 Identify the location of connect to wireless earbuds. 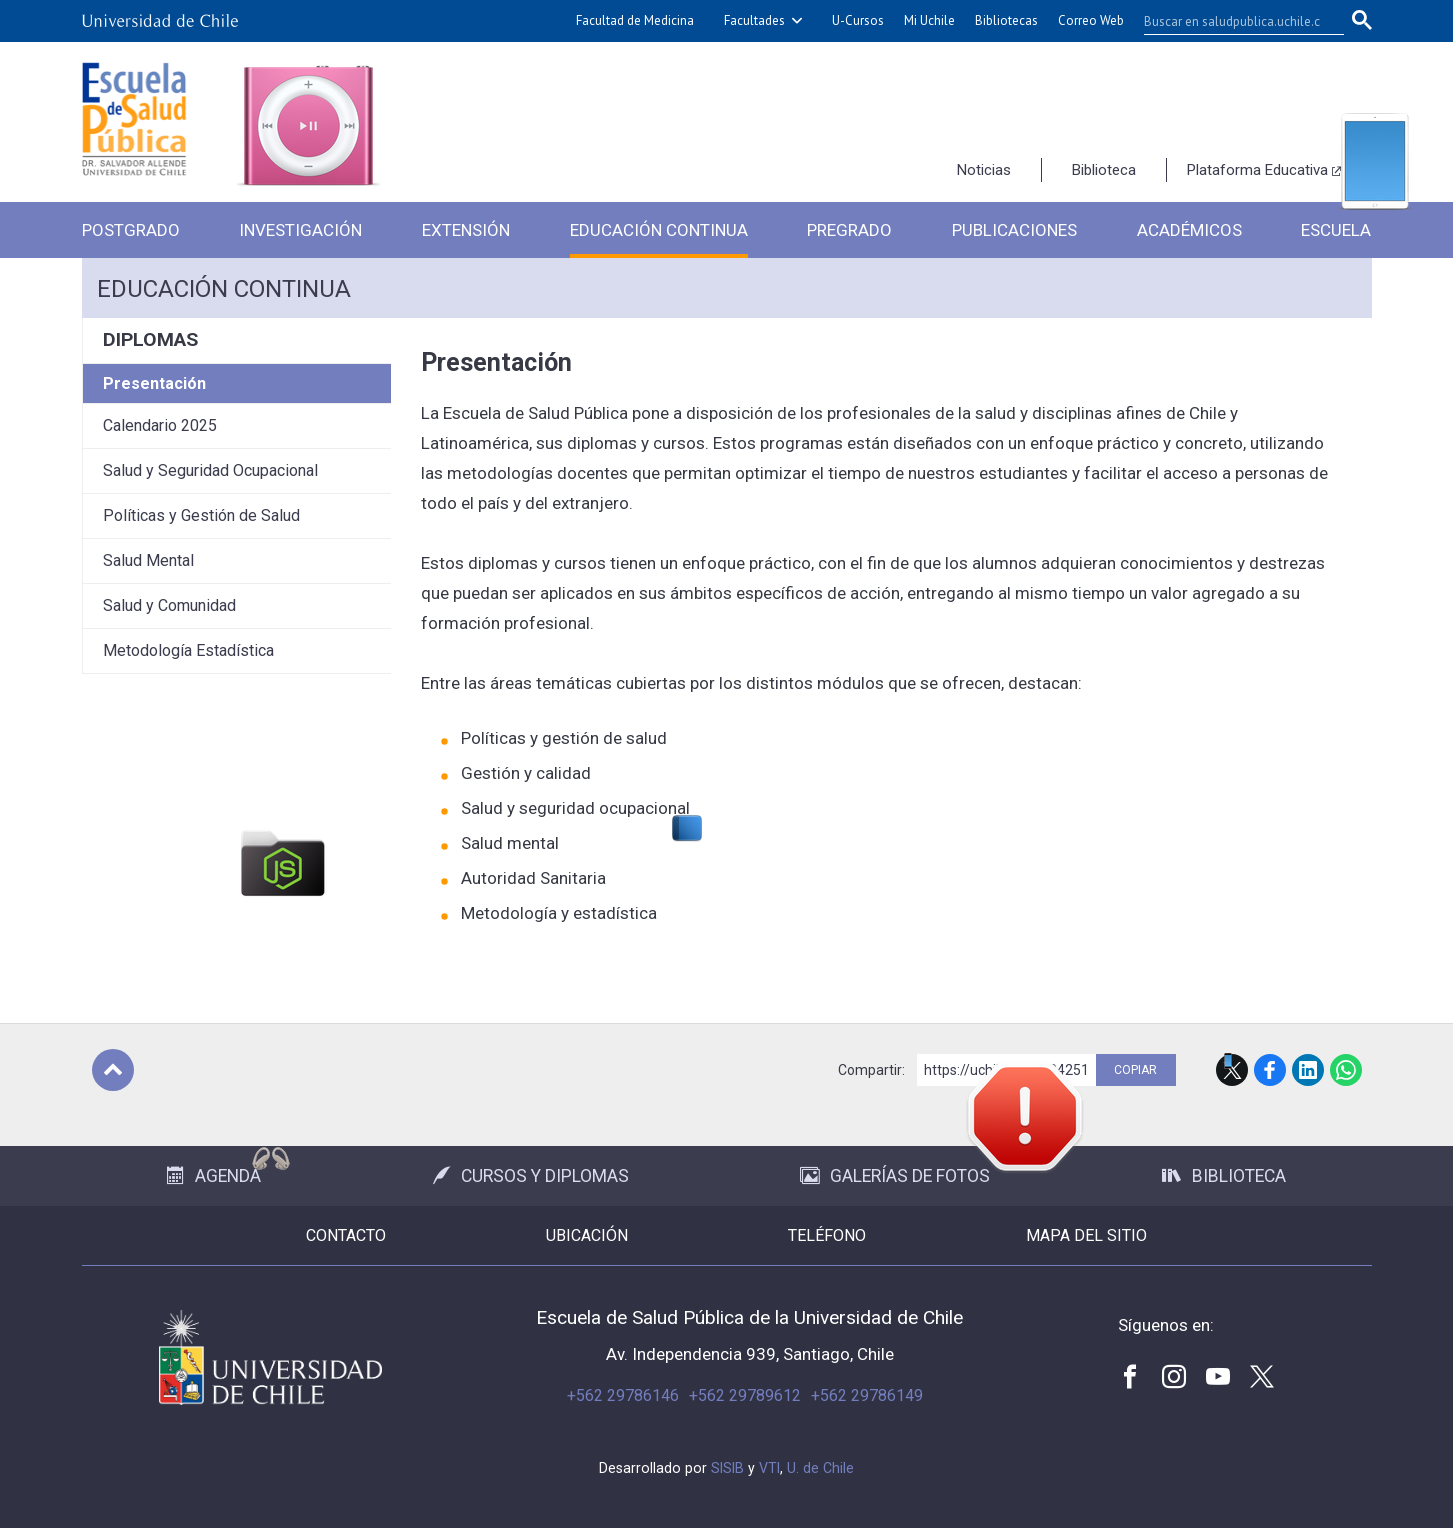
(271, 1160).